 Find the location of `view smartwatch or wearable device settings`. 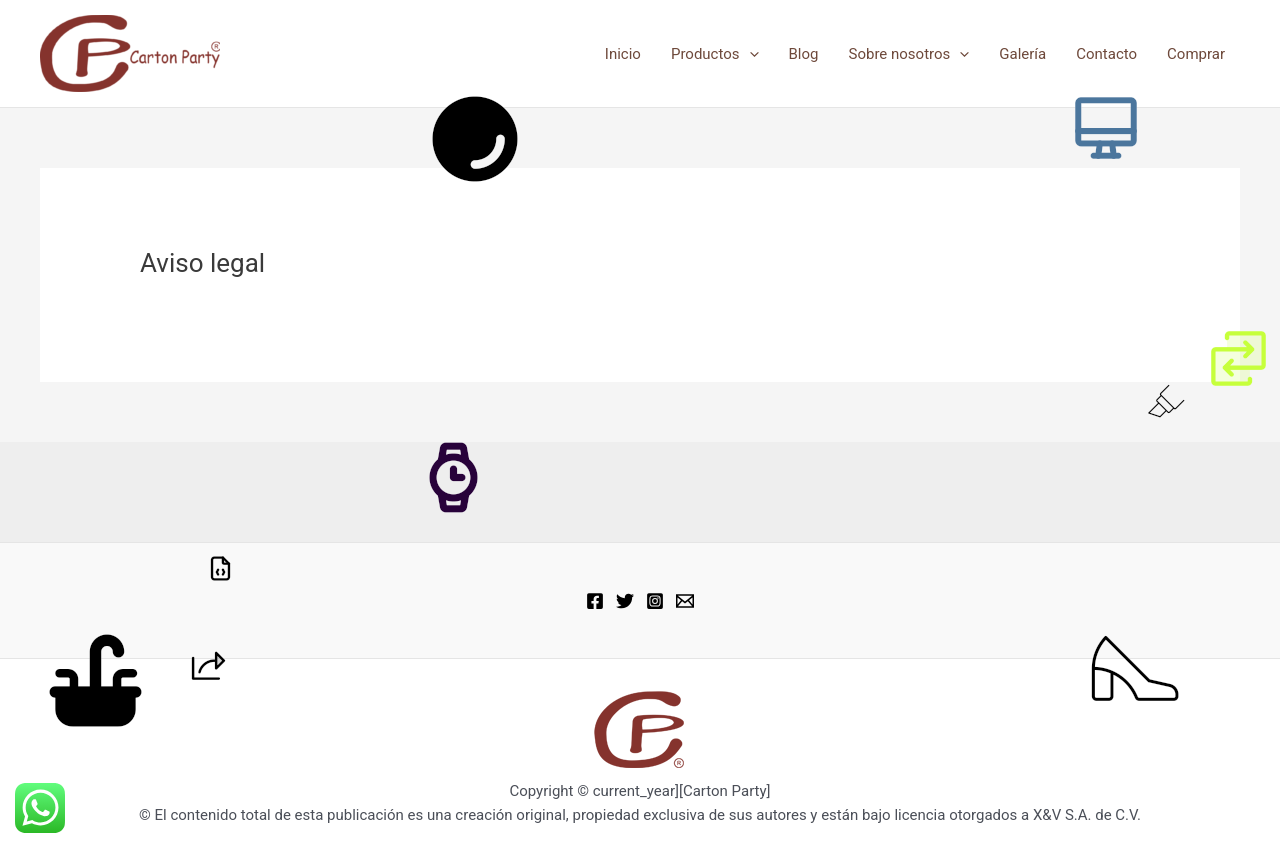

view smartwatch or wearable device settings is located at coordinates (453, 477).